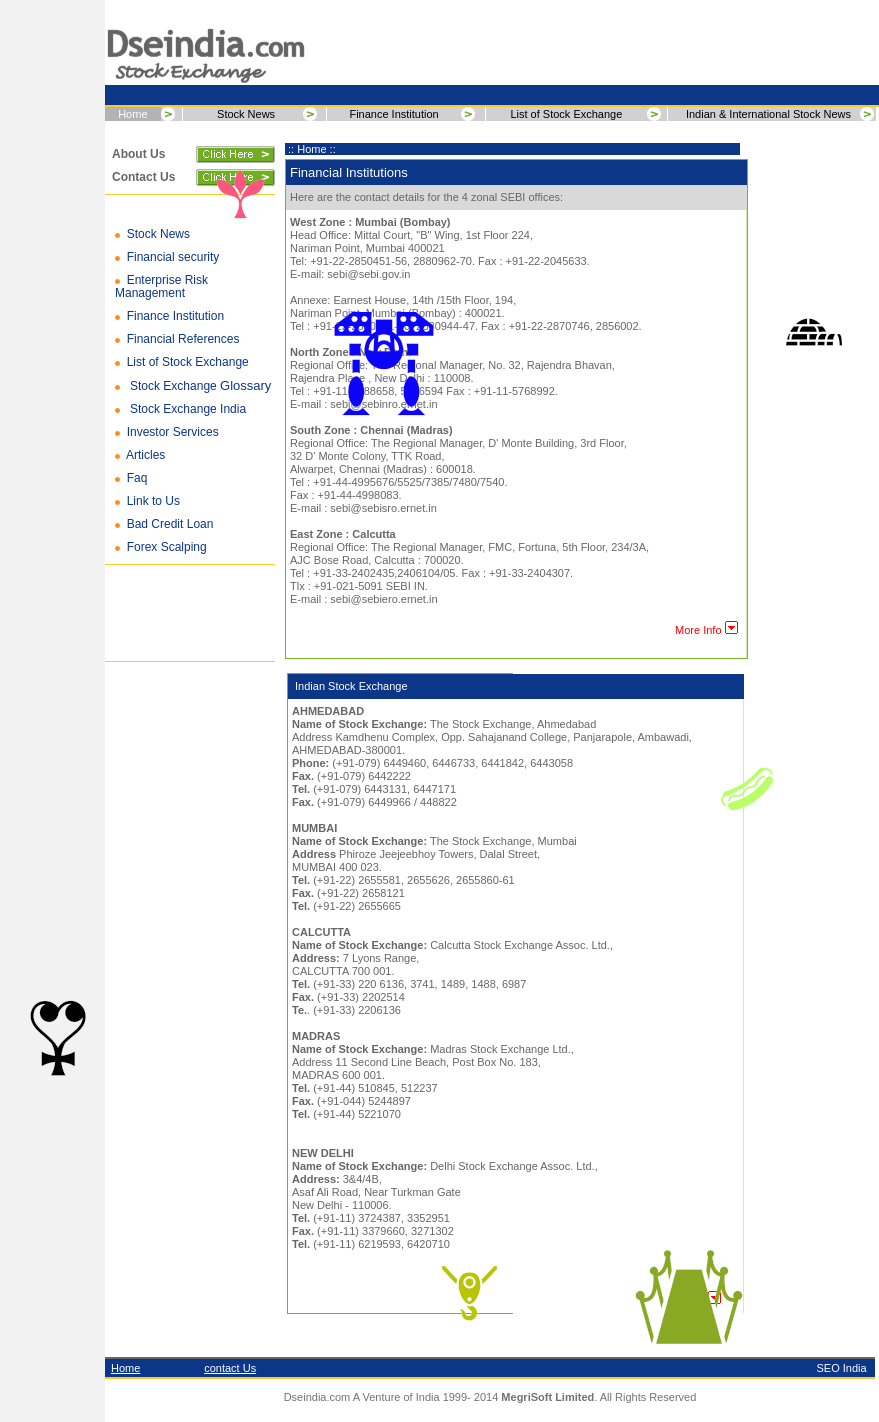 Image resolution: width=879 pixels, height=1422 pixels. Describe the element at coordinates (689, 1296) in the screenshot. I see `indicates VIP or premium access area` at that location.